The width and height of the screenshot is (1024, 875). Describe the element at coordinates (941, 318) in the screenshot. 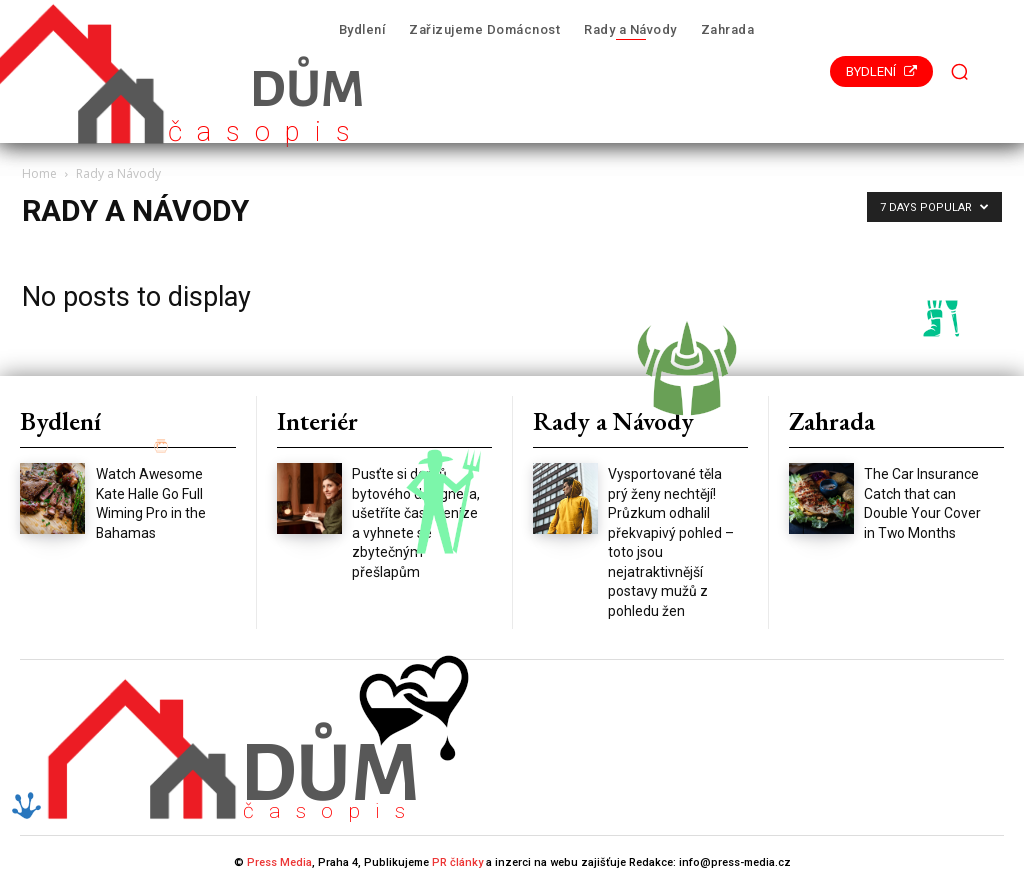

I see `equip a peg leg accessory for your character` at that location.